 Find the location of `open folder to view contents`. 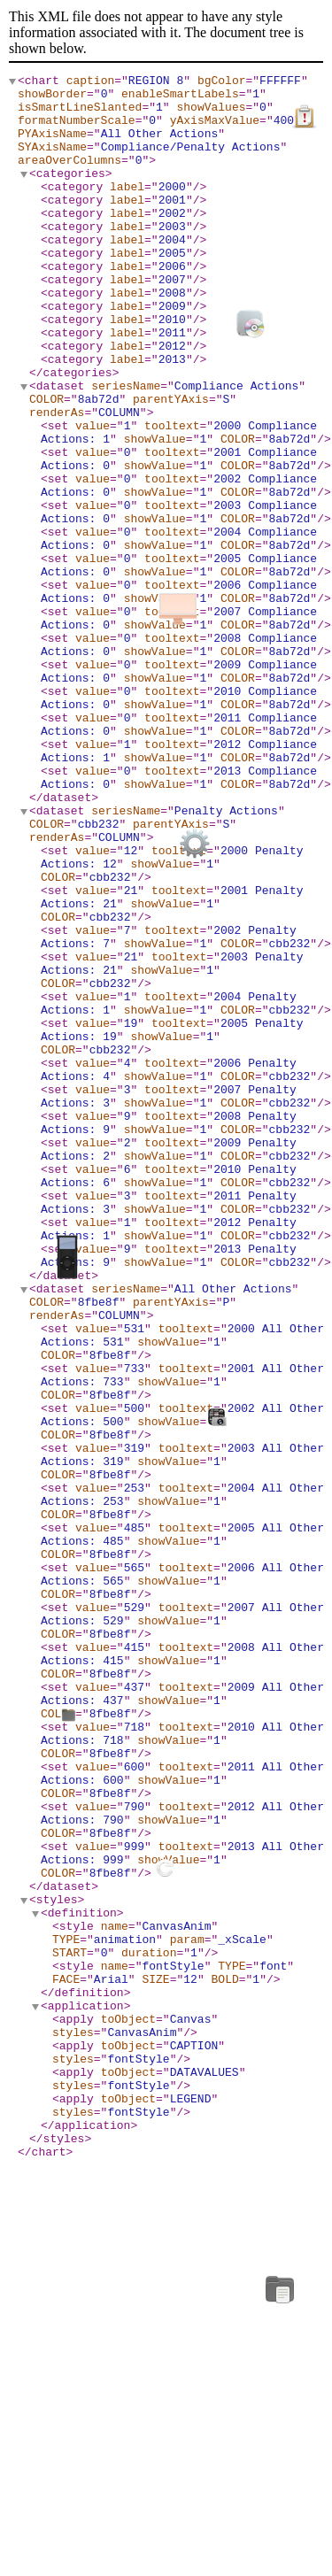

open folder to view contents is located at coordinates (68, 1715).